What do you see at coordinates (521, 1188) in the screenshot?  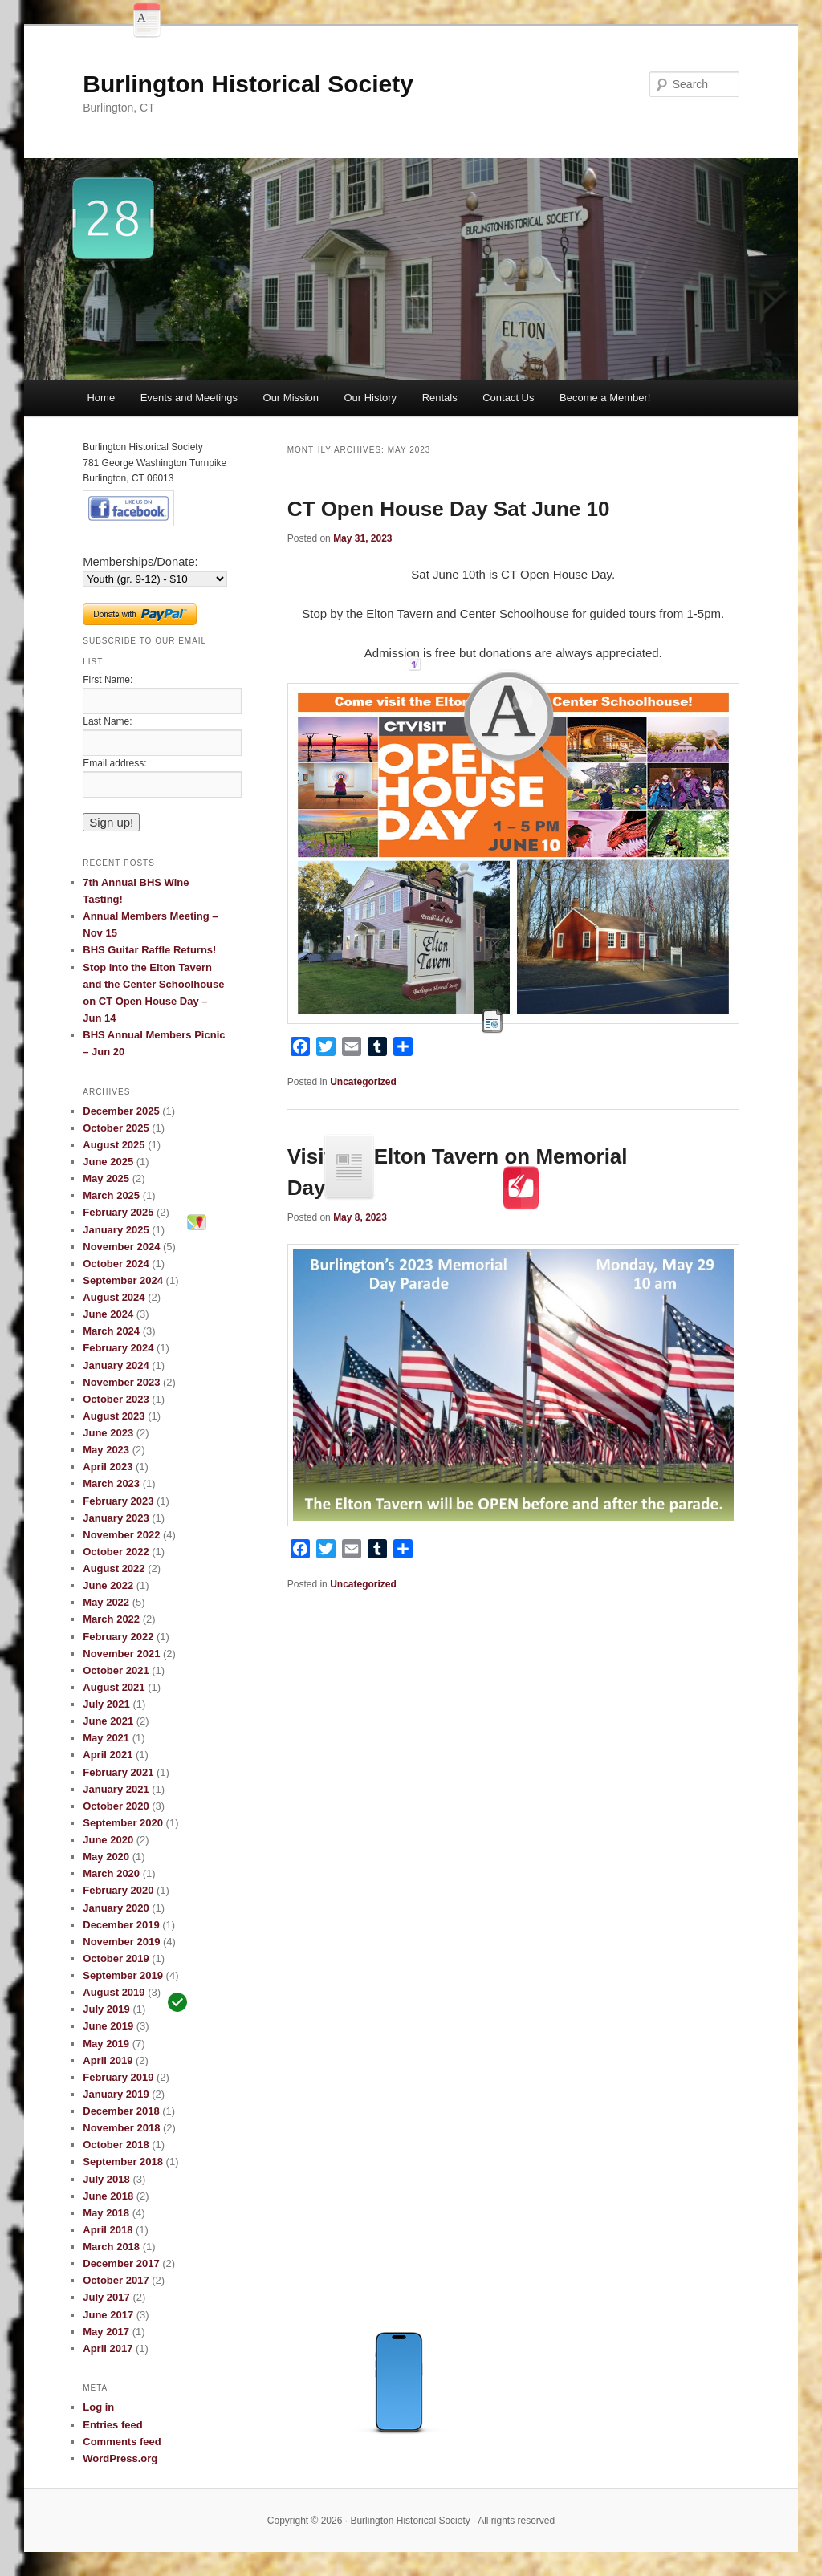 I see `an eps vector image file` at bounding box center [521, 1188].